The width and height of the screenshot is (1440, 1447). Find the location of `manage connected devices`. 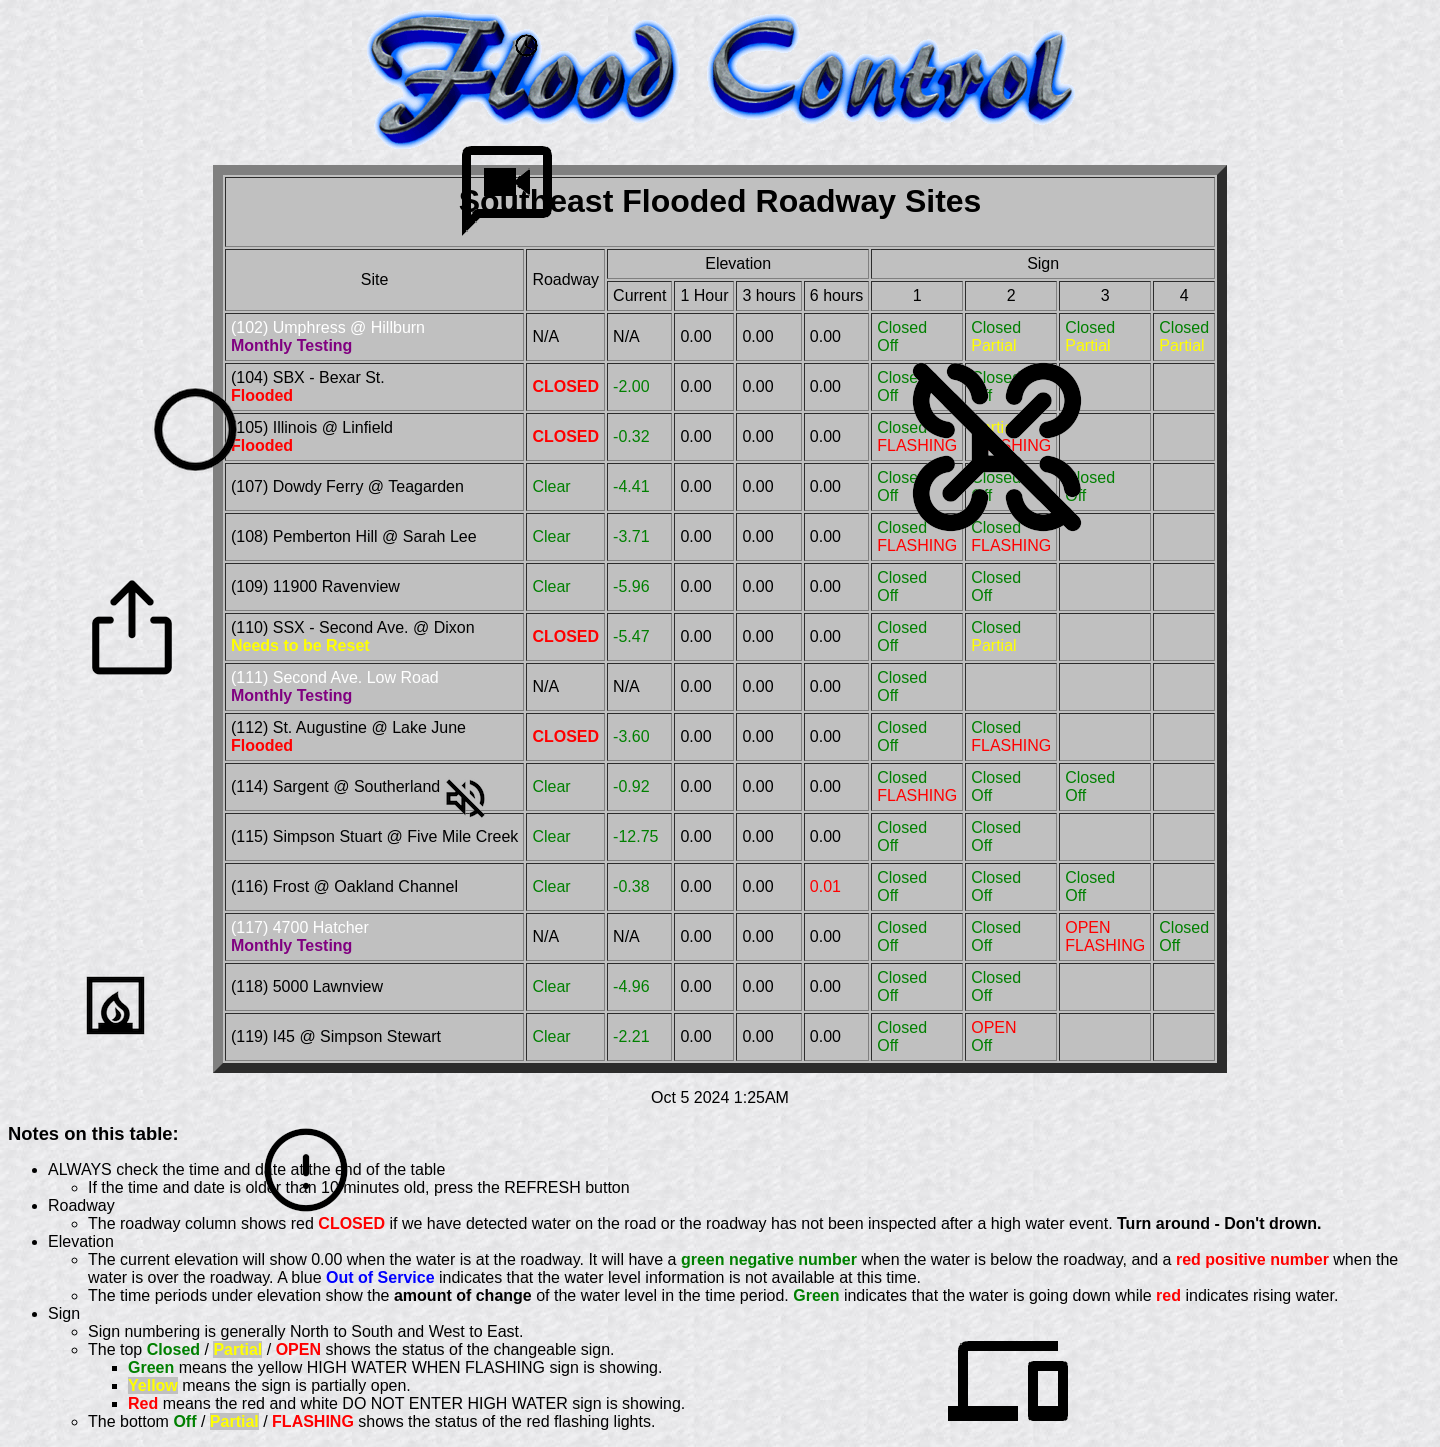

manage connected devices is located at coordinates (1008, 1381).